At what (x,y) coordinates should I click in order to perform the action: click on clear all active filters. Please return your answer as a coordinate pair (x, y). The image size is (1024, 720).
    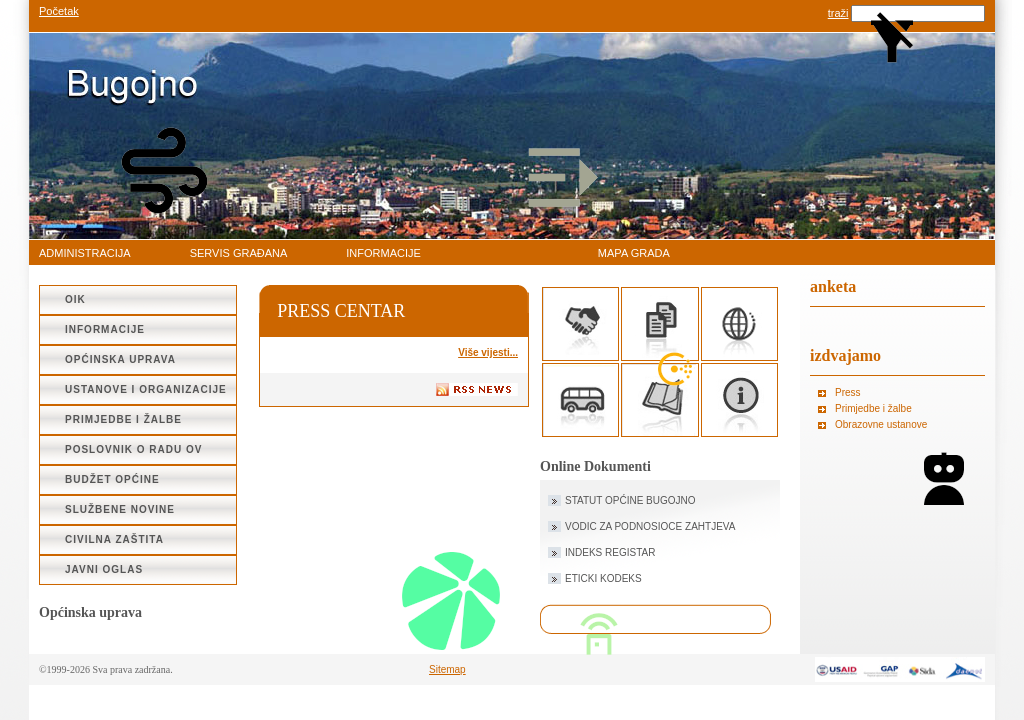
    Looking at the image, I should click on (892, 39).